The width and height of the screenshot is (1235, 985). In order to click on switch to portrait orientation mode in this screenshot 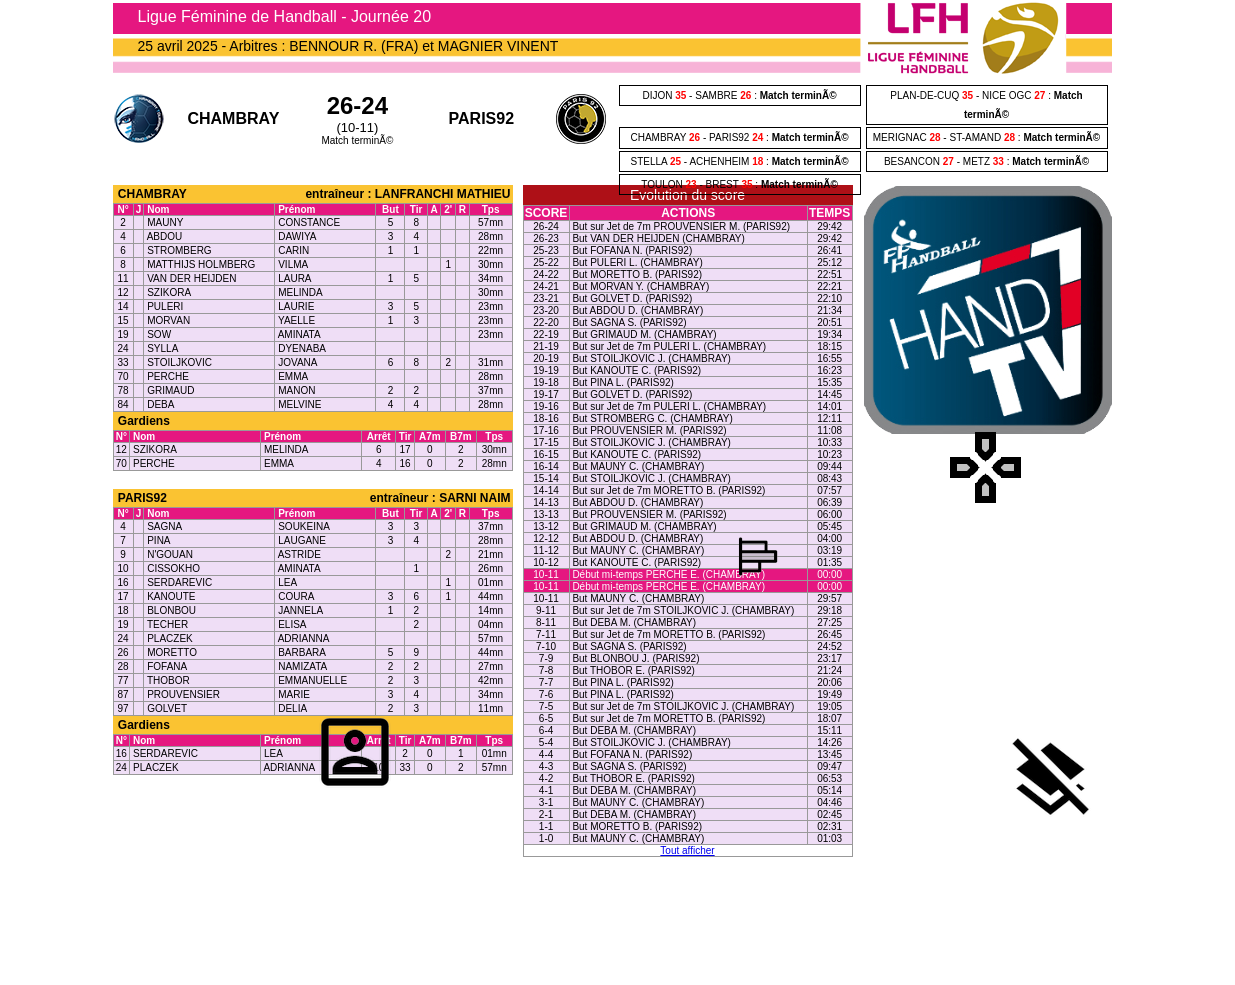, I will do `click(355, 752)`.